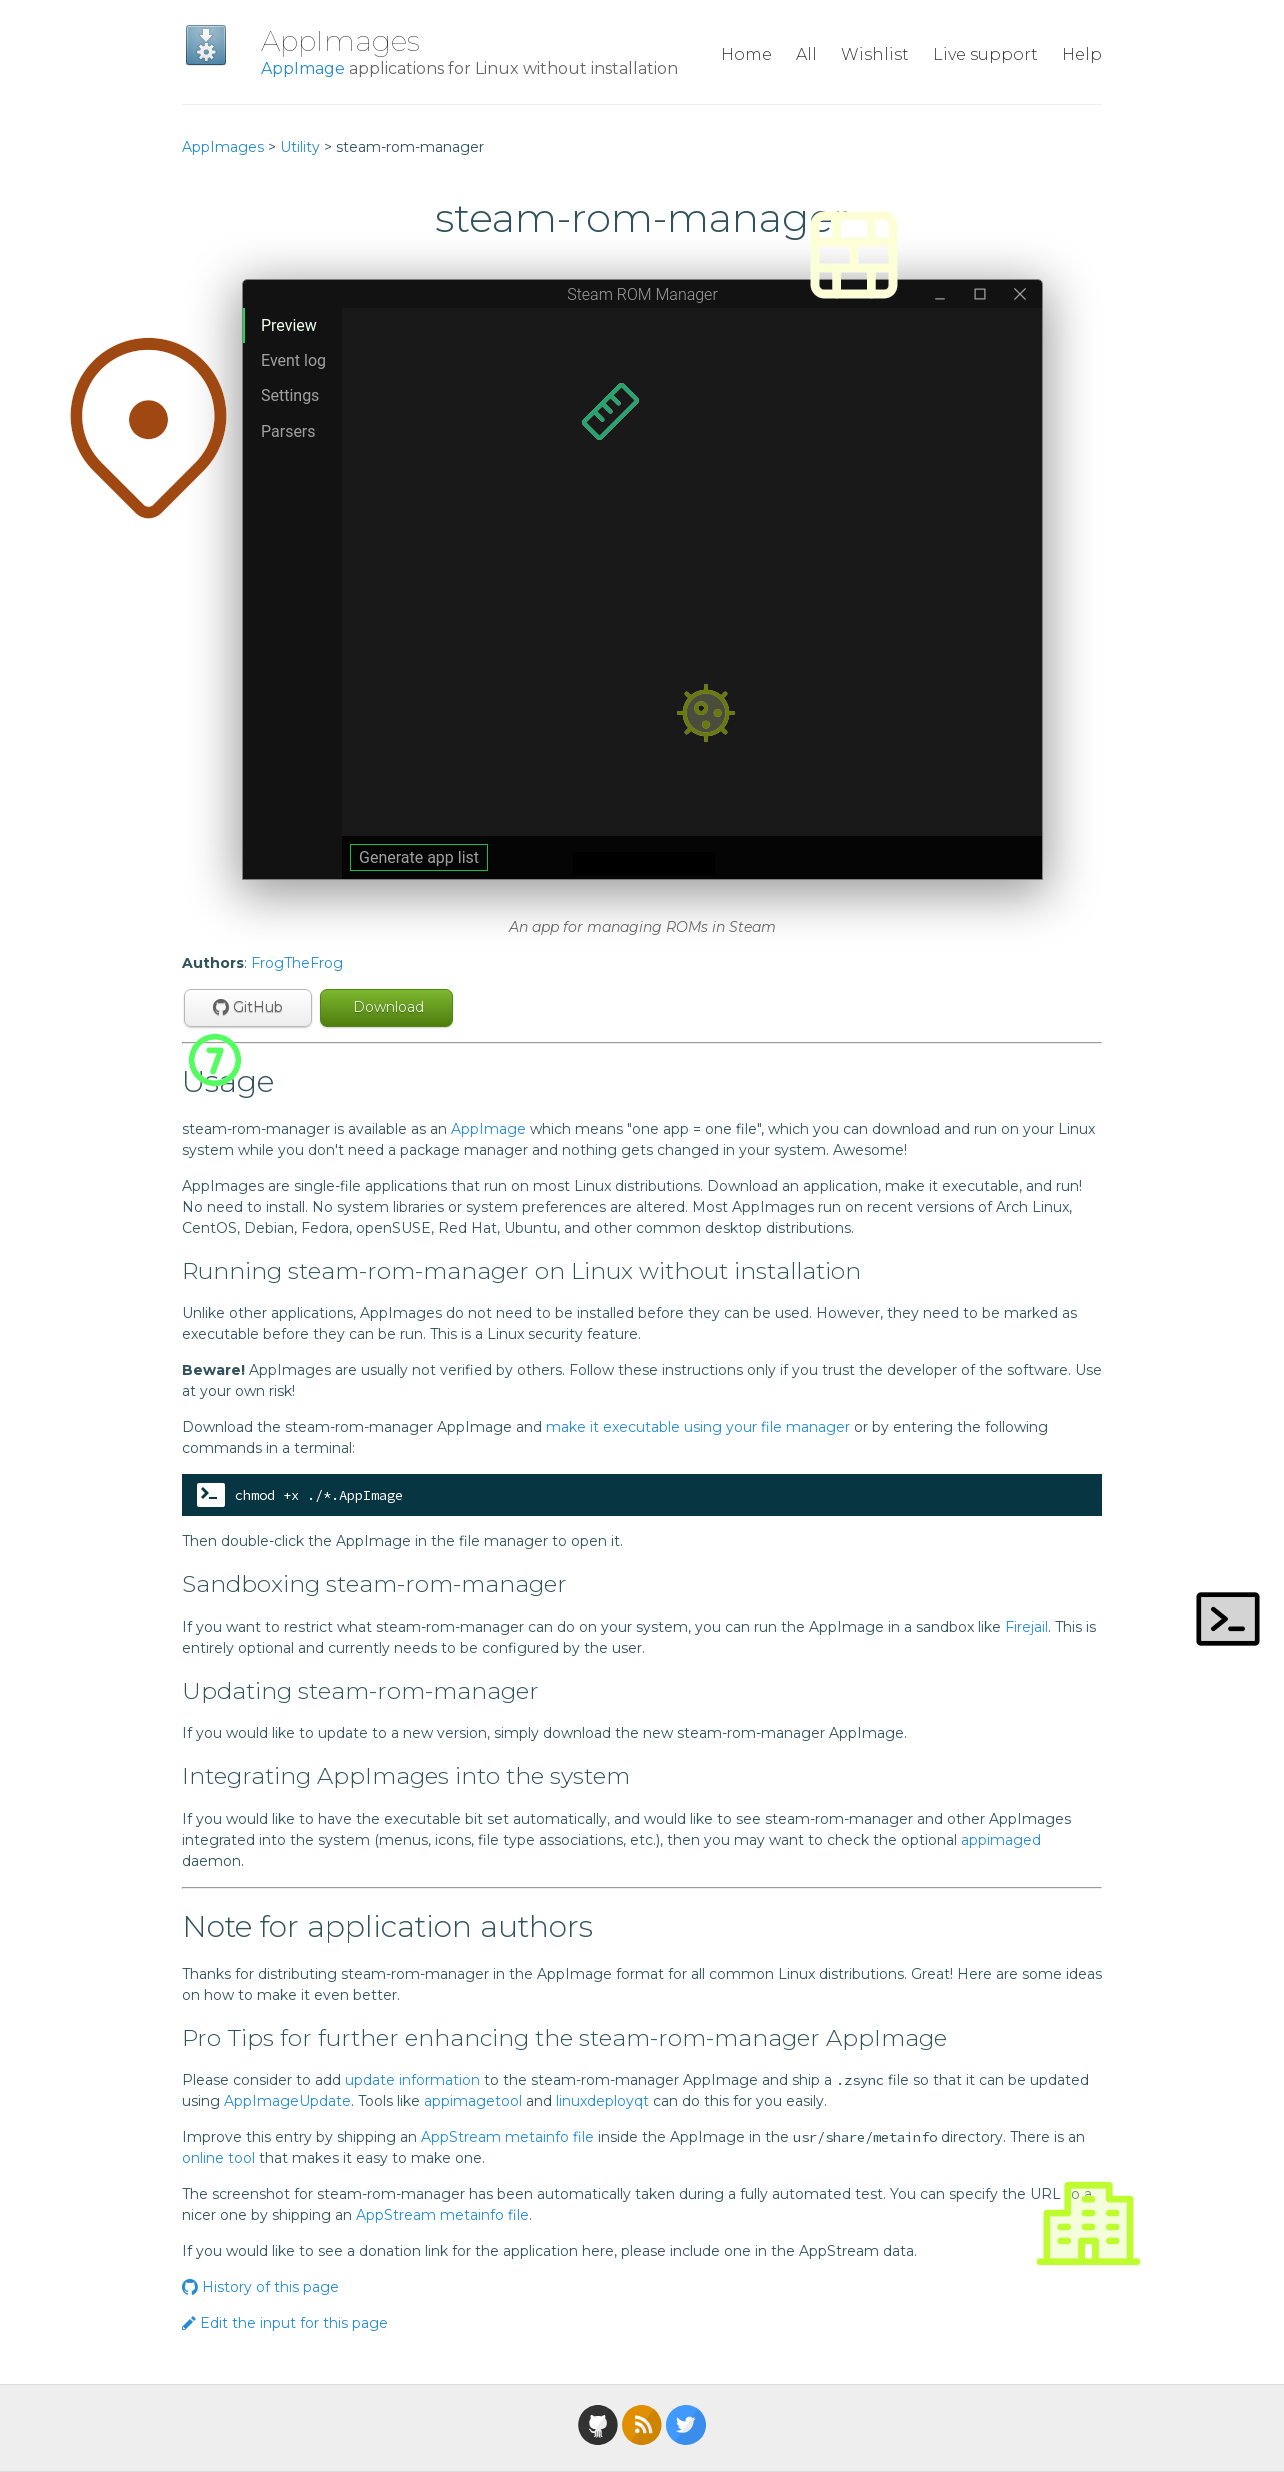 This screenshot has height=2472, width=1284. What do you see at coordinates (610, 411) in the screenshot?
I see `access measurement tools` at bounding box center [610, 411].